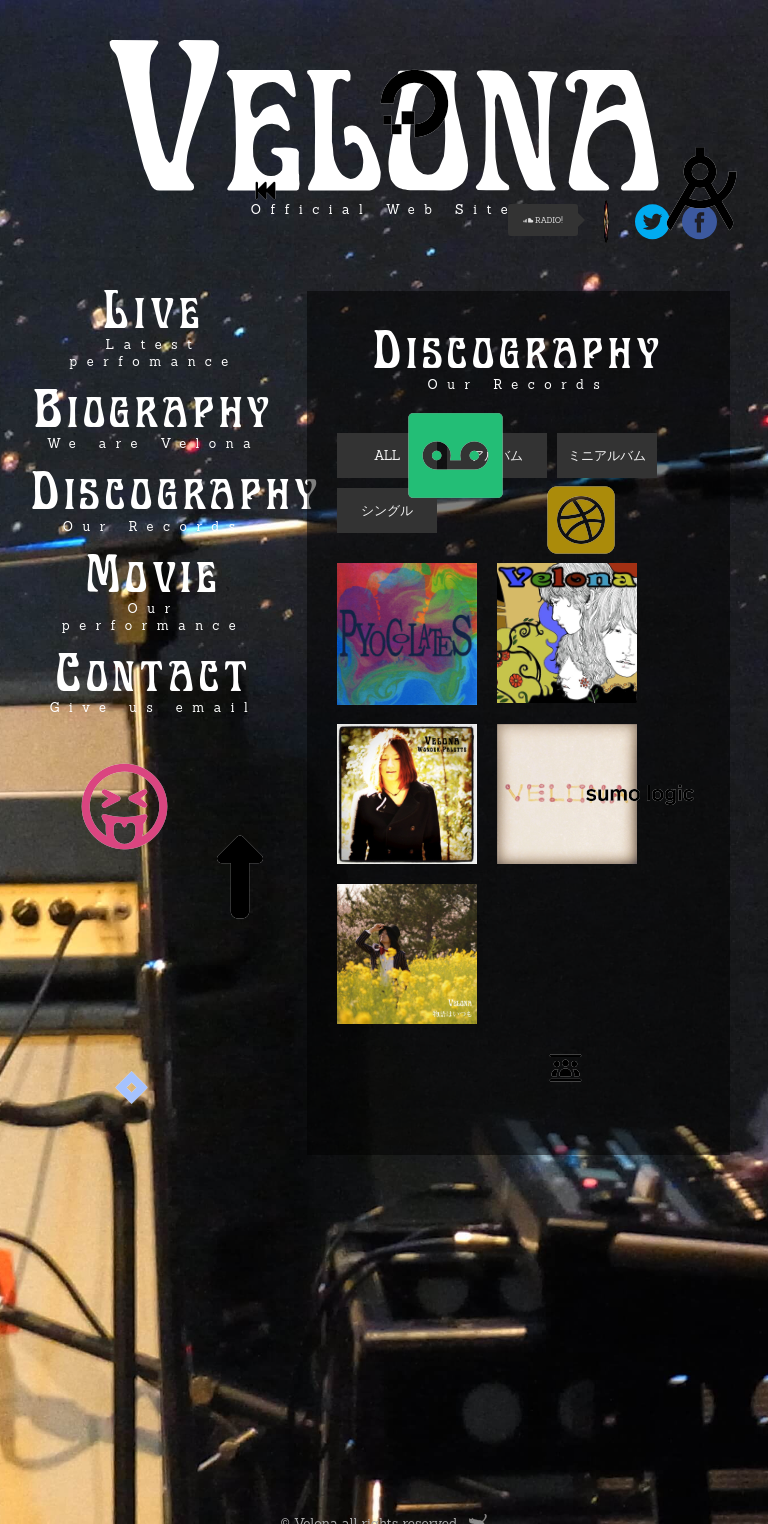 This screenshot has width=768, height=1524. What do you see at coordinates (124, 806) in the screenshot?
I see `add a silly or playful emoji reaction` at bounding box center [124, 806].